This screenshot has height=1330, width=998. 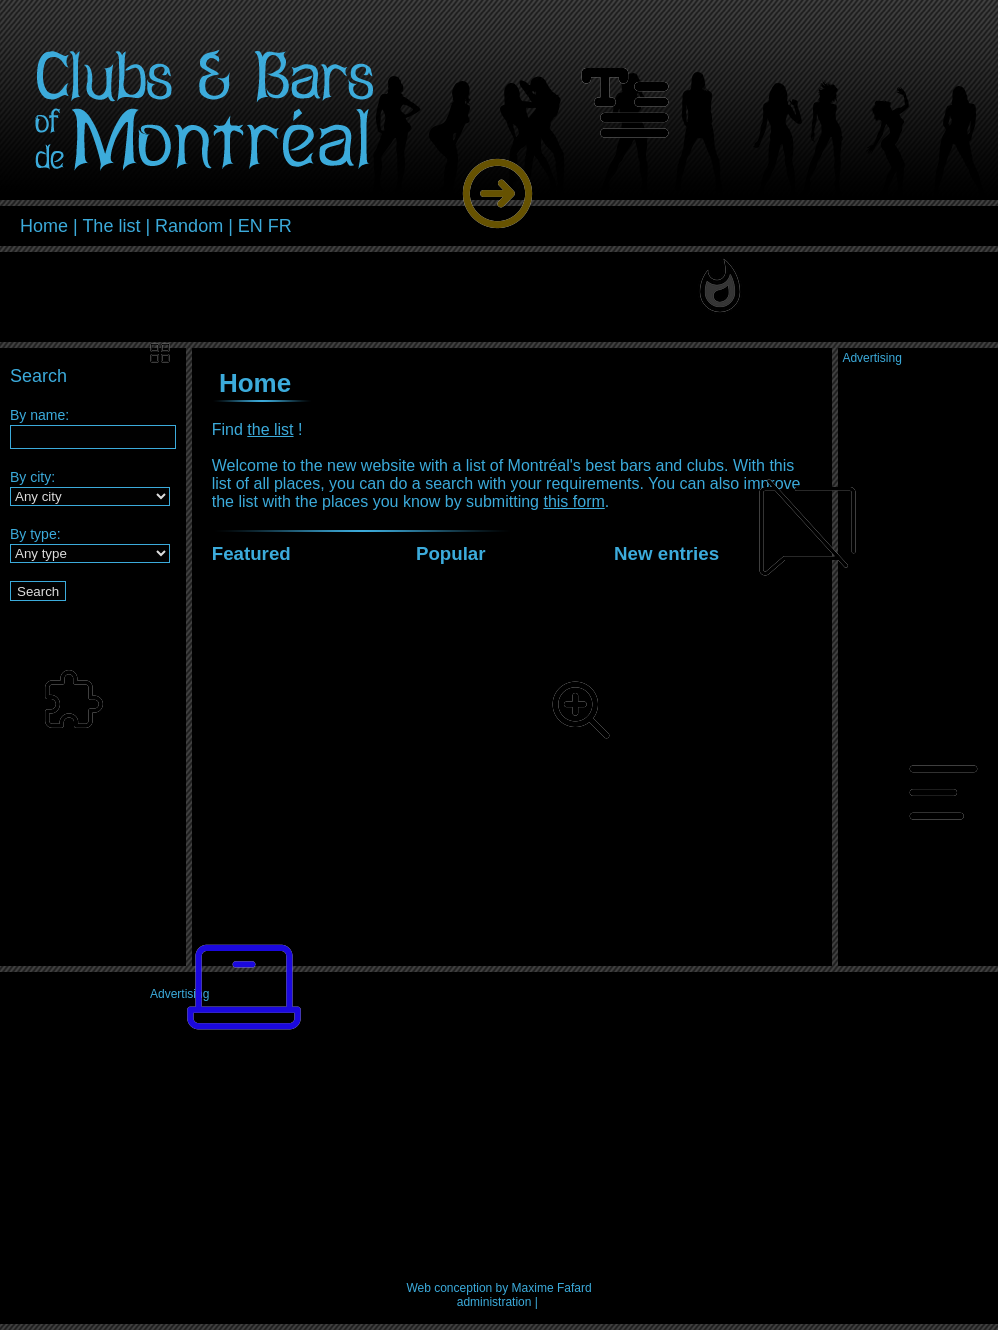 I want to click on switch to desktop or laptop view, so click(x=244, y=985).